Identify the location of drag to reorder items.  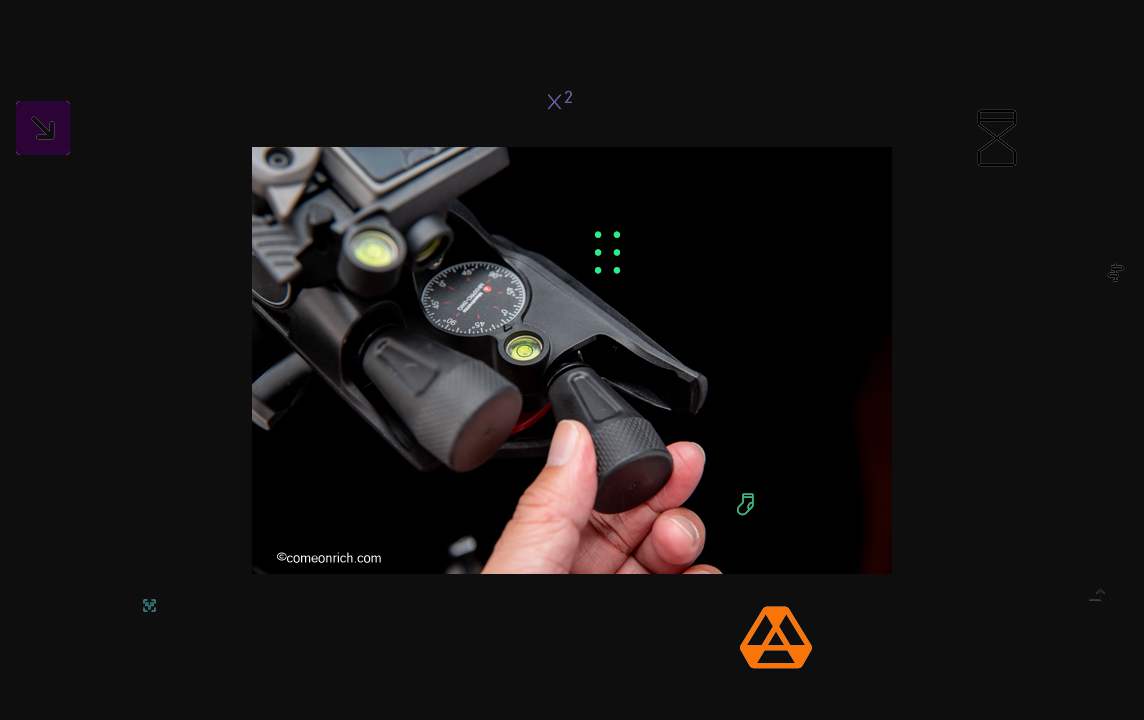
(607, 252).